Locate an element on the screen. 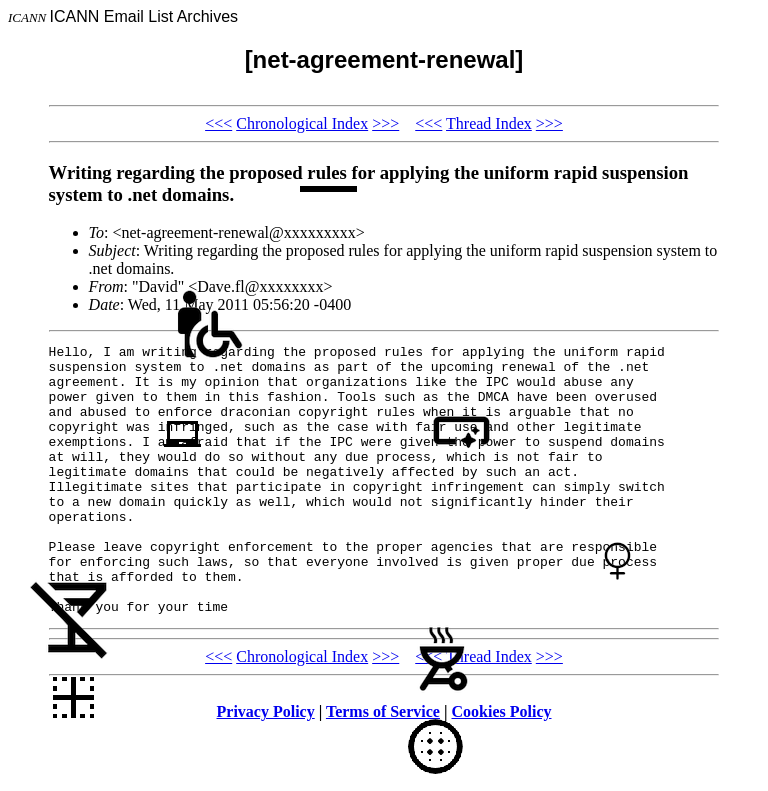  apply inner borders to selected cells is located at coordinates (73, 697).